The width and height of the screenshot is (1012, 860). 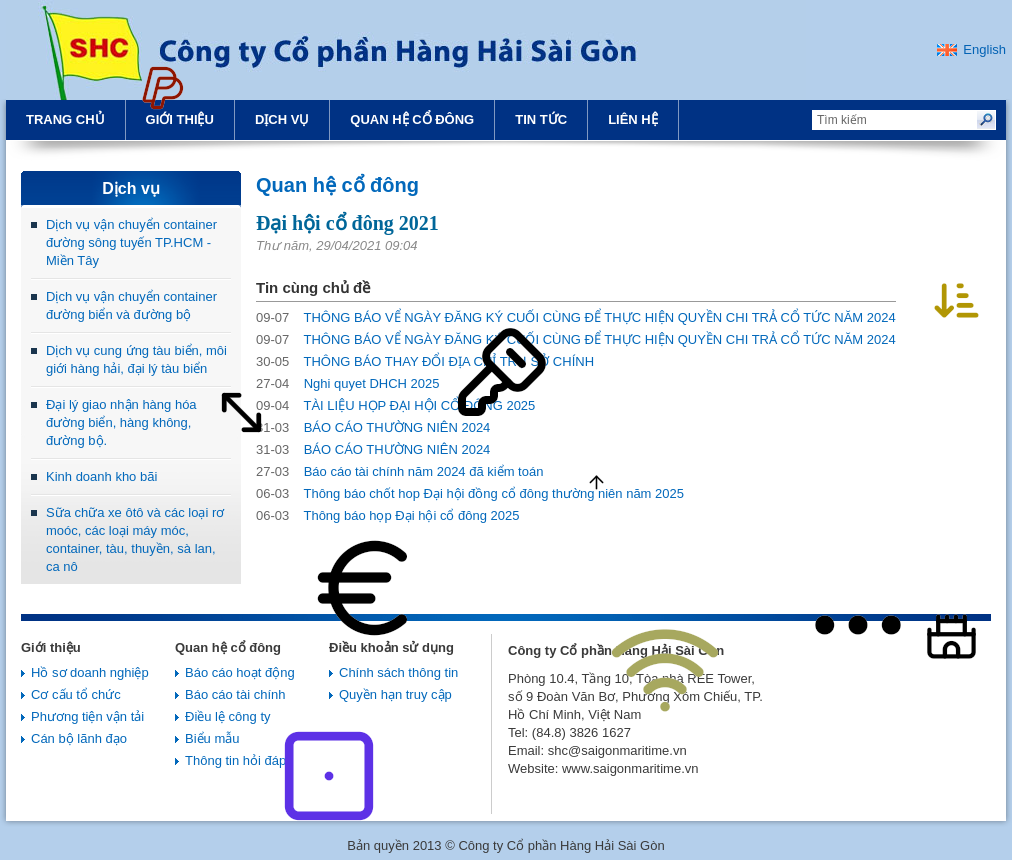 What do you see at coordinates (162, 88) in the screenshot?
I see `pay with PayPal` at bounding box center [162, 88].